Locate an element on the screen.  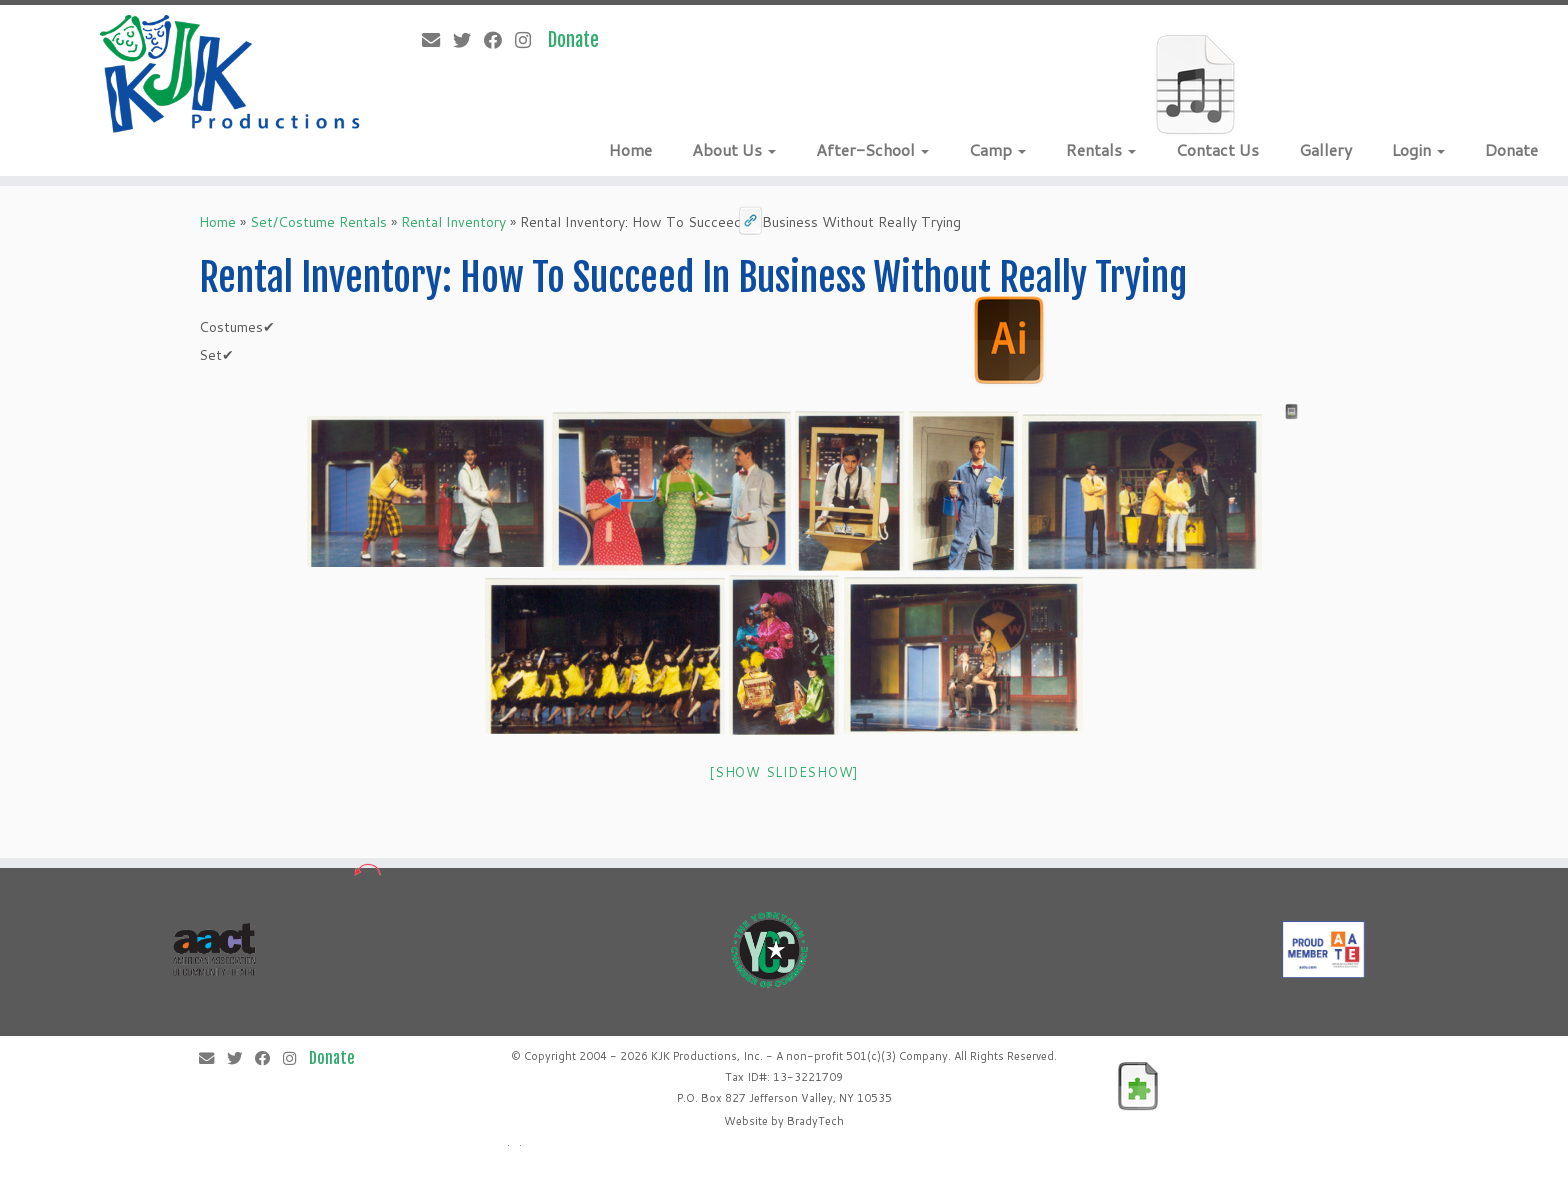
reply to an email message is located at coordinates (629, 489).